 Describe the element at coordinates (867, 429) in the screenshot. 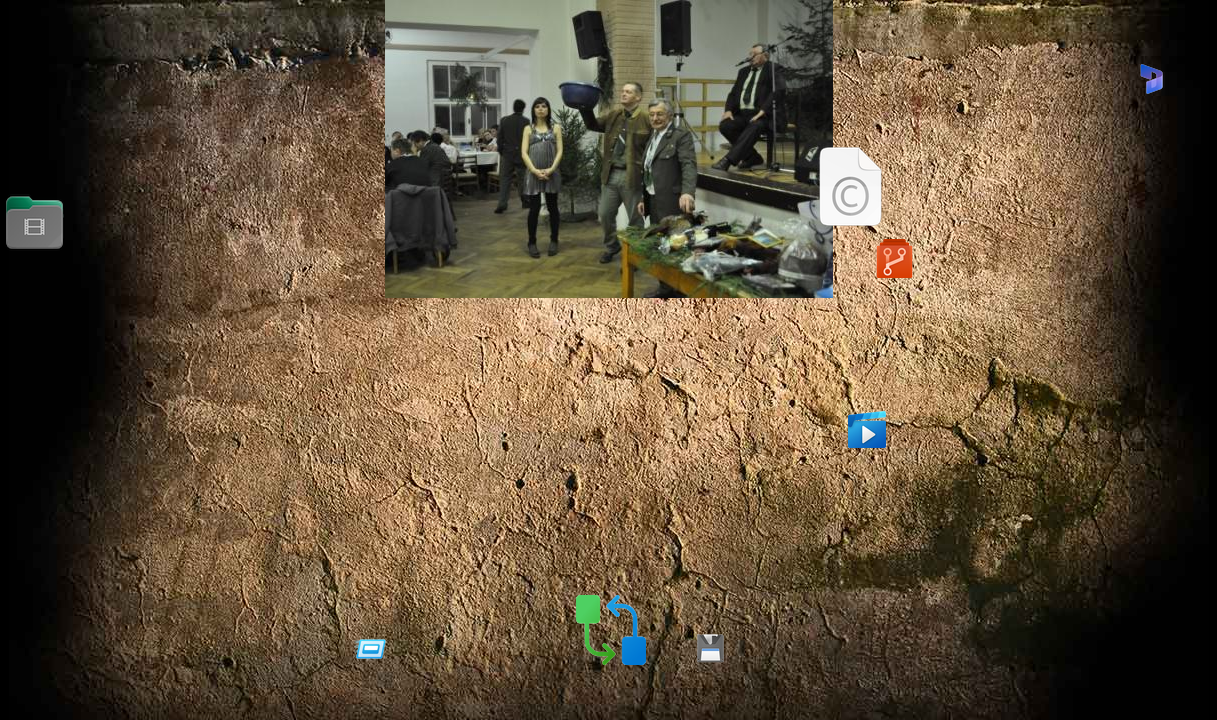

I see `open the movies app` at that location.